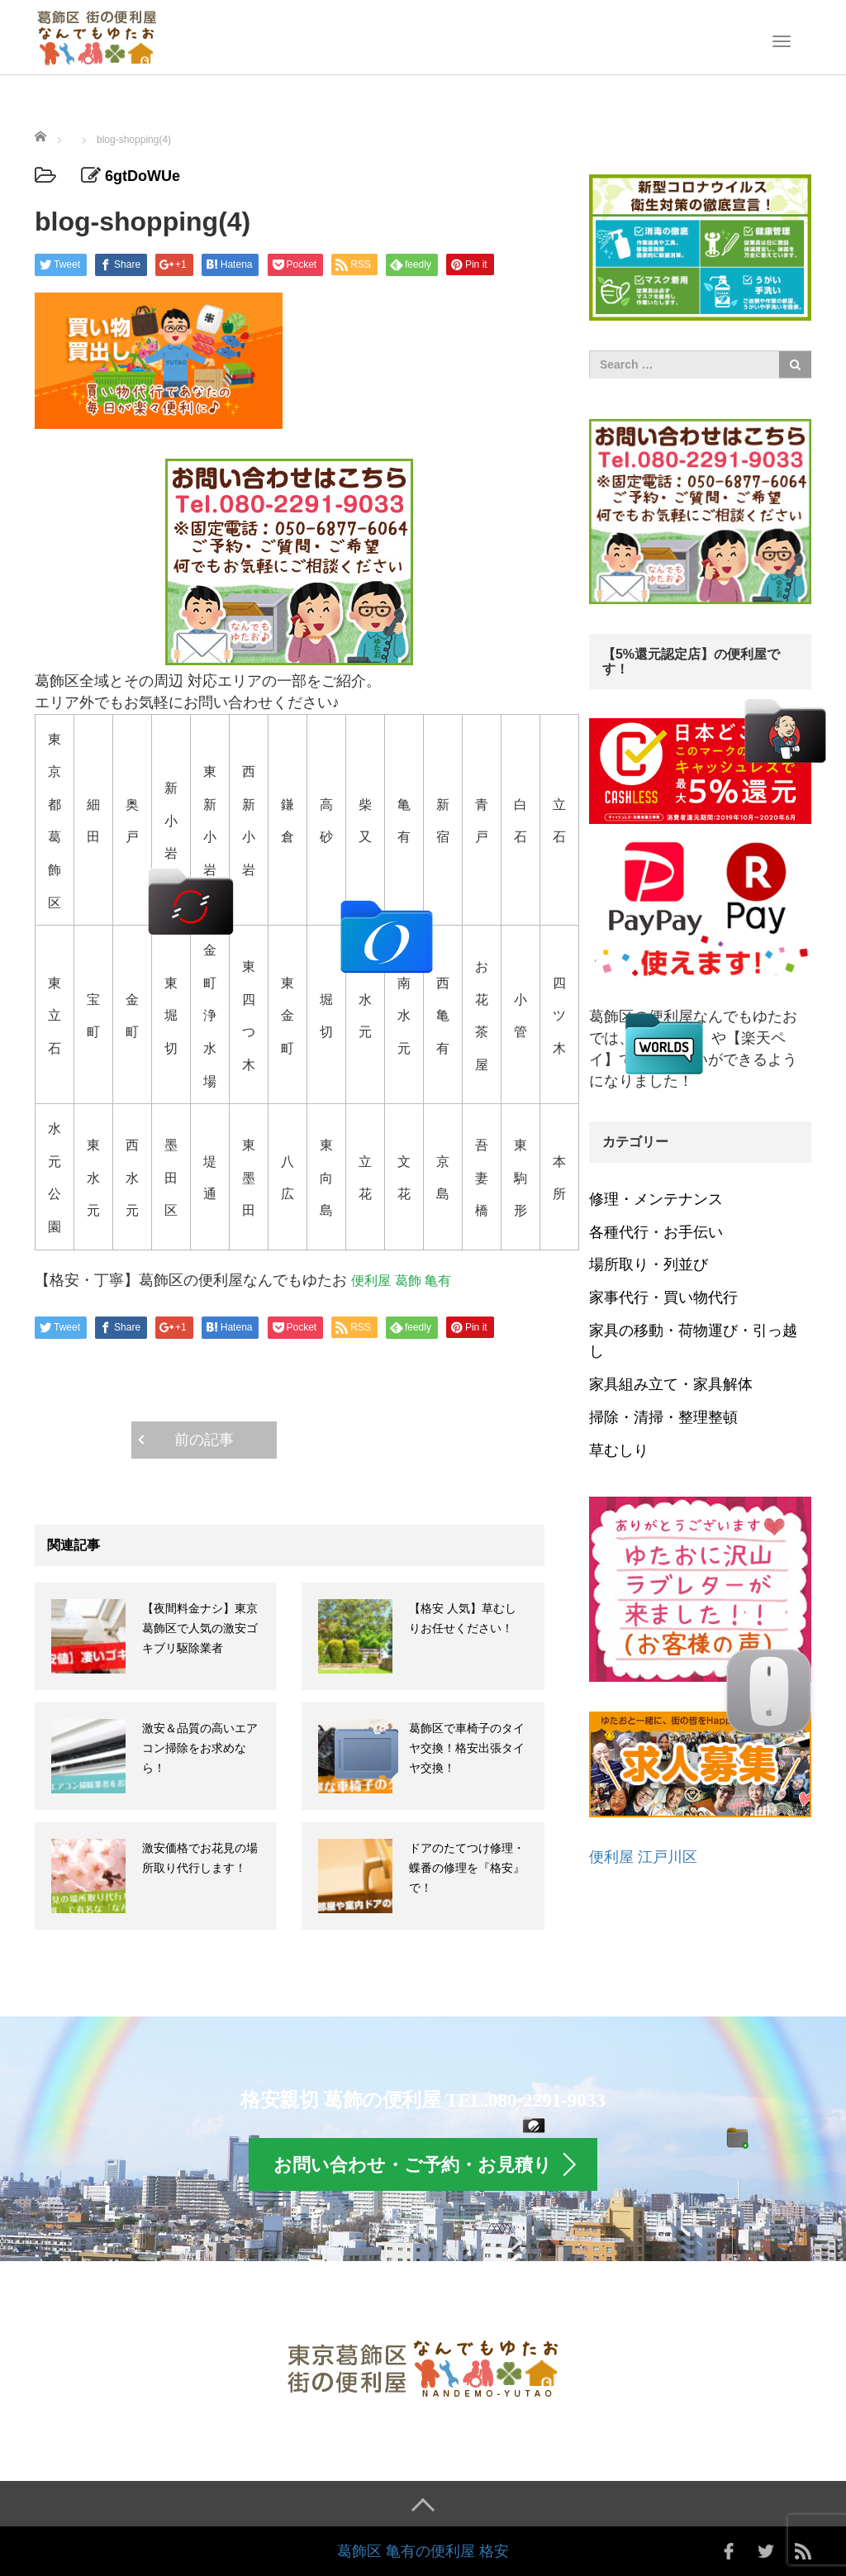 The image size is (846, 2576). I want to click on folder containing PlanetScale database files, so click(534, 2125).